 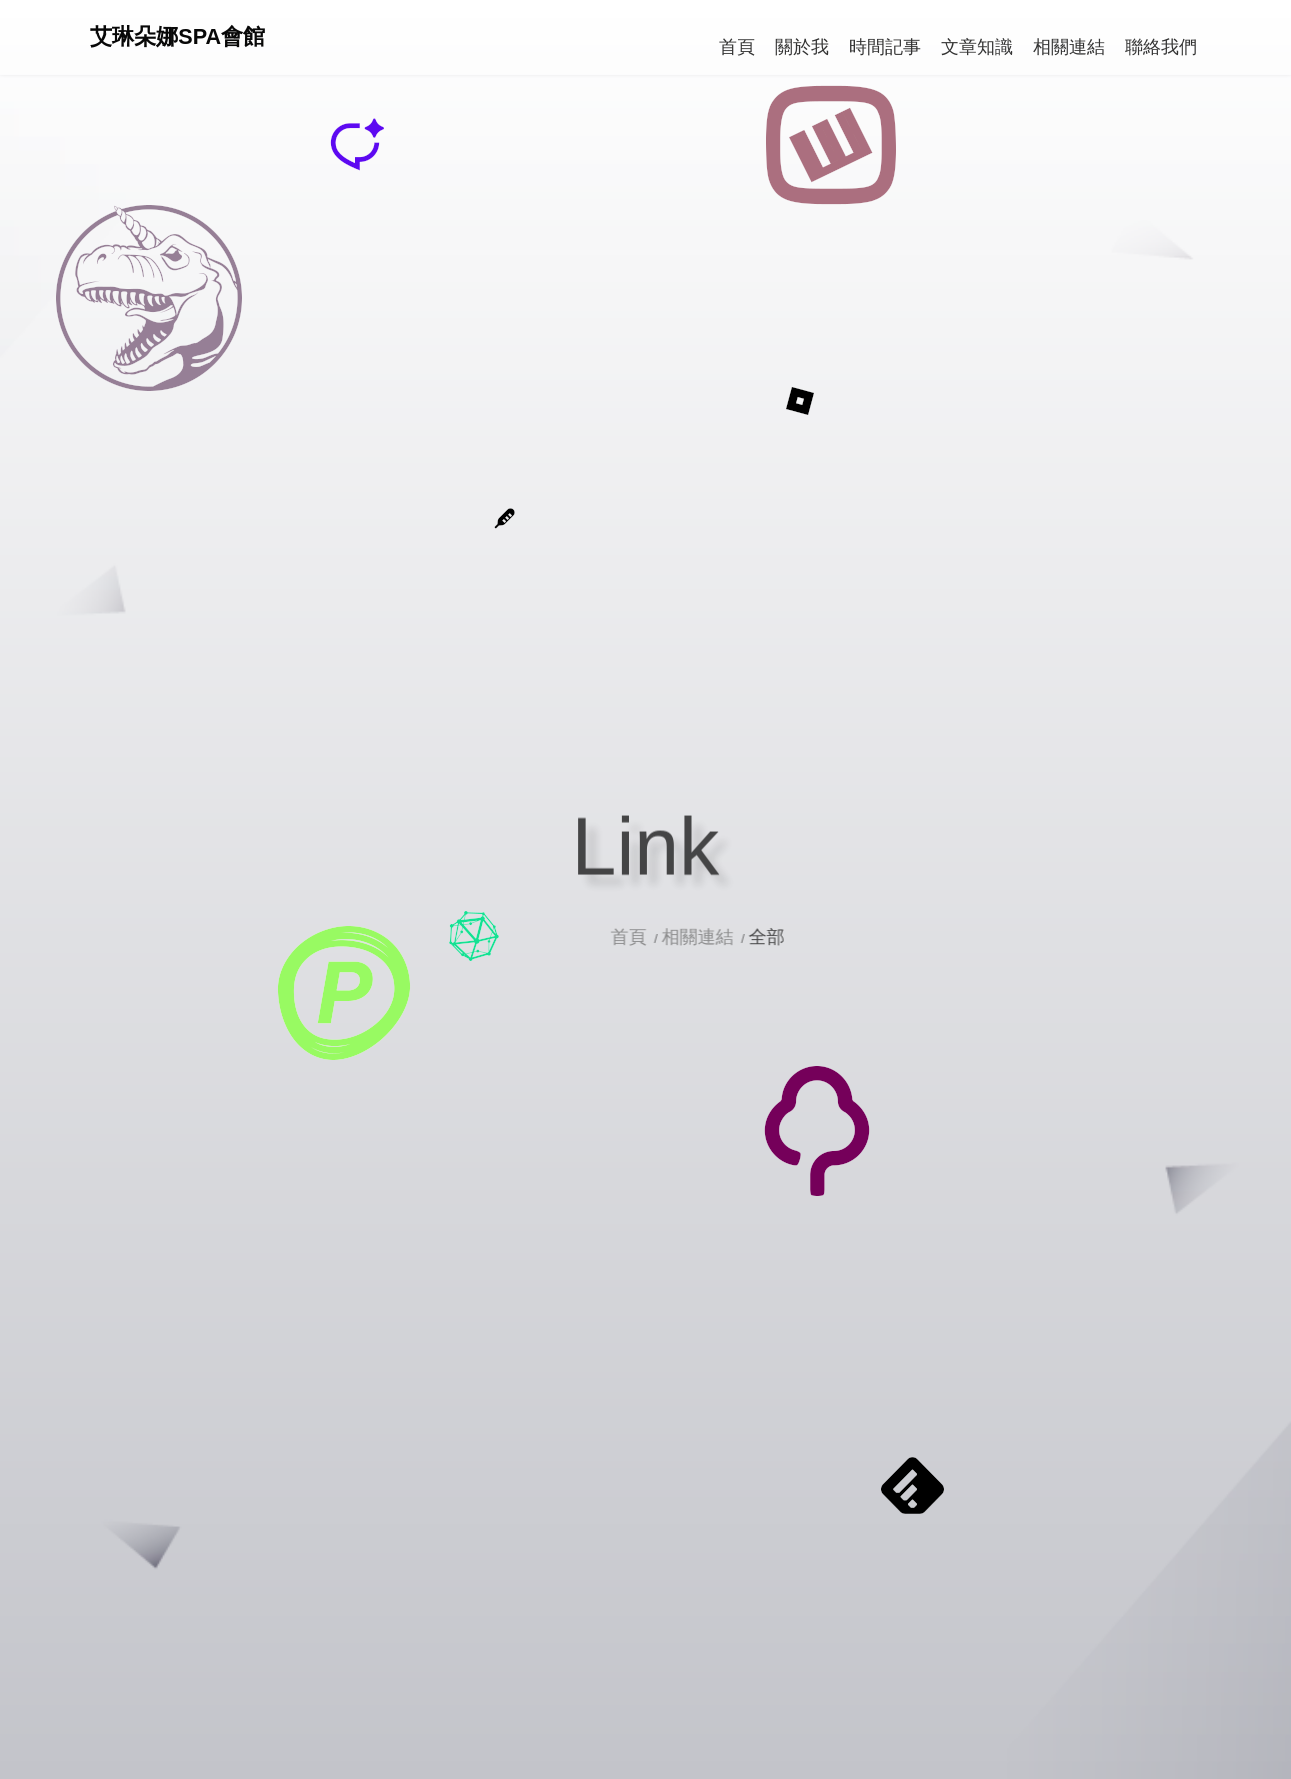 What do you see at coordinates (474, 936) in the screenshot?
I see `open SageMath mathematical software` at bounding box center [474, 936].